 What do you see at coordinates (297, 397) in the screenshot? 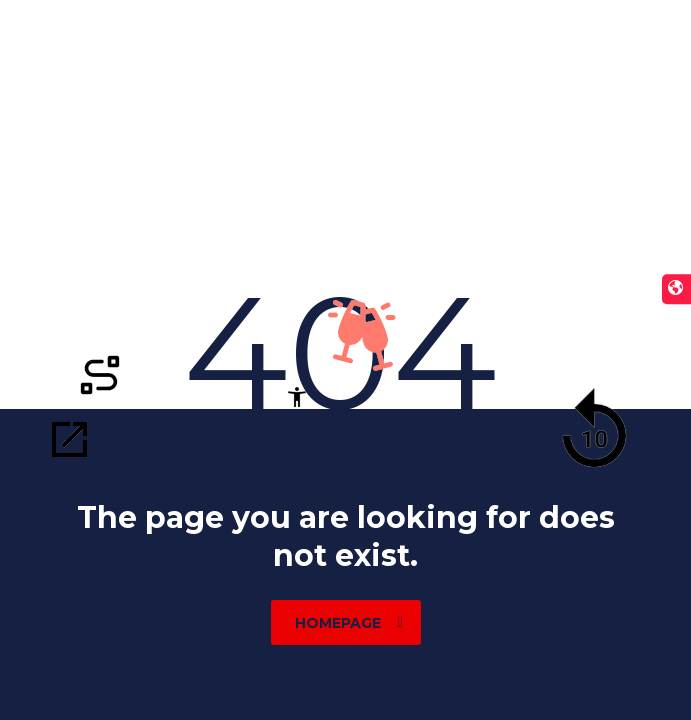
I see `access accessibility settings` at bounding box center [297, 397].